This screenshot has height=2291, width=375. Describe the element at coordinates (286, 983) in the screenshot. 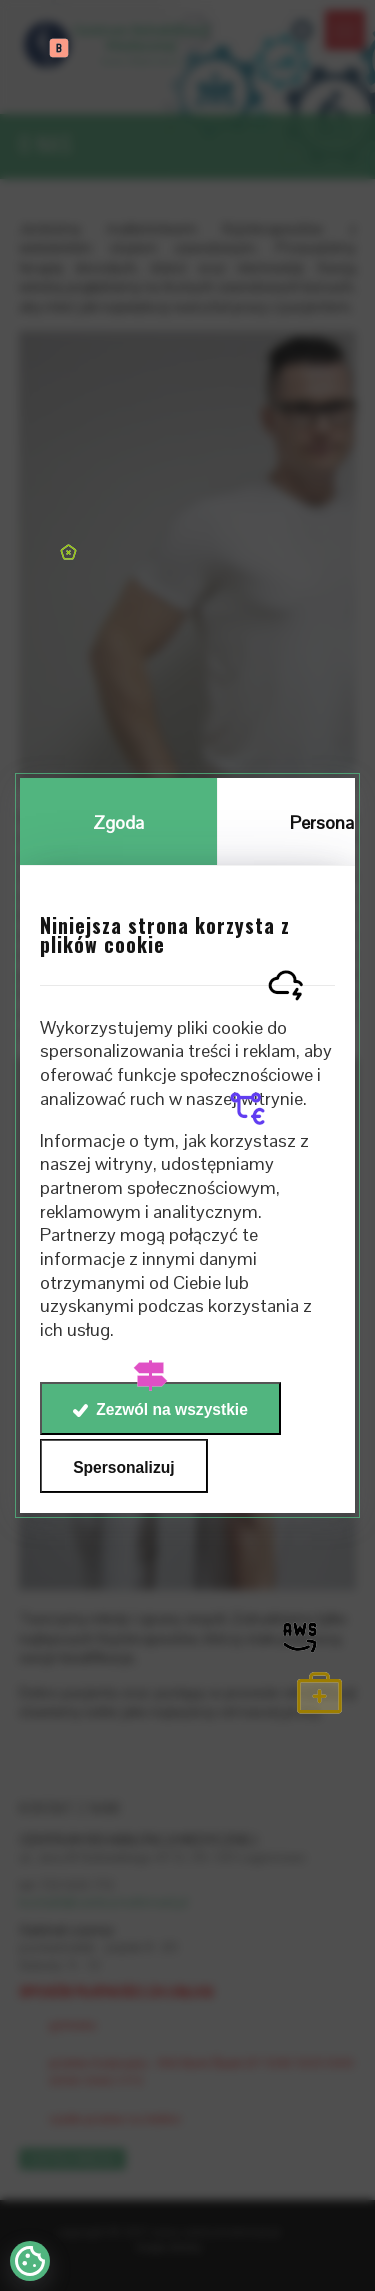

I see `indicates thunderstorm or severe weather conditions` at that location.